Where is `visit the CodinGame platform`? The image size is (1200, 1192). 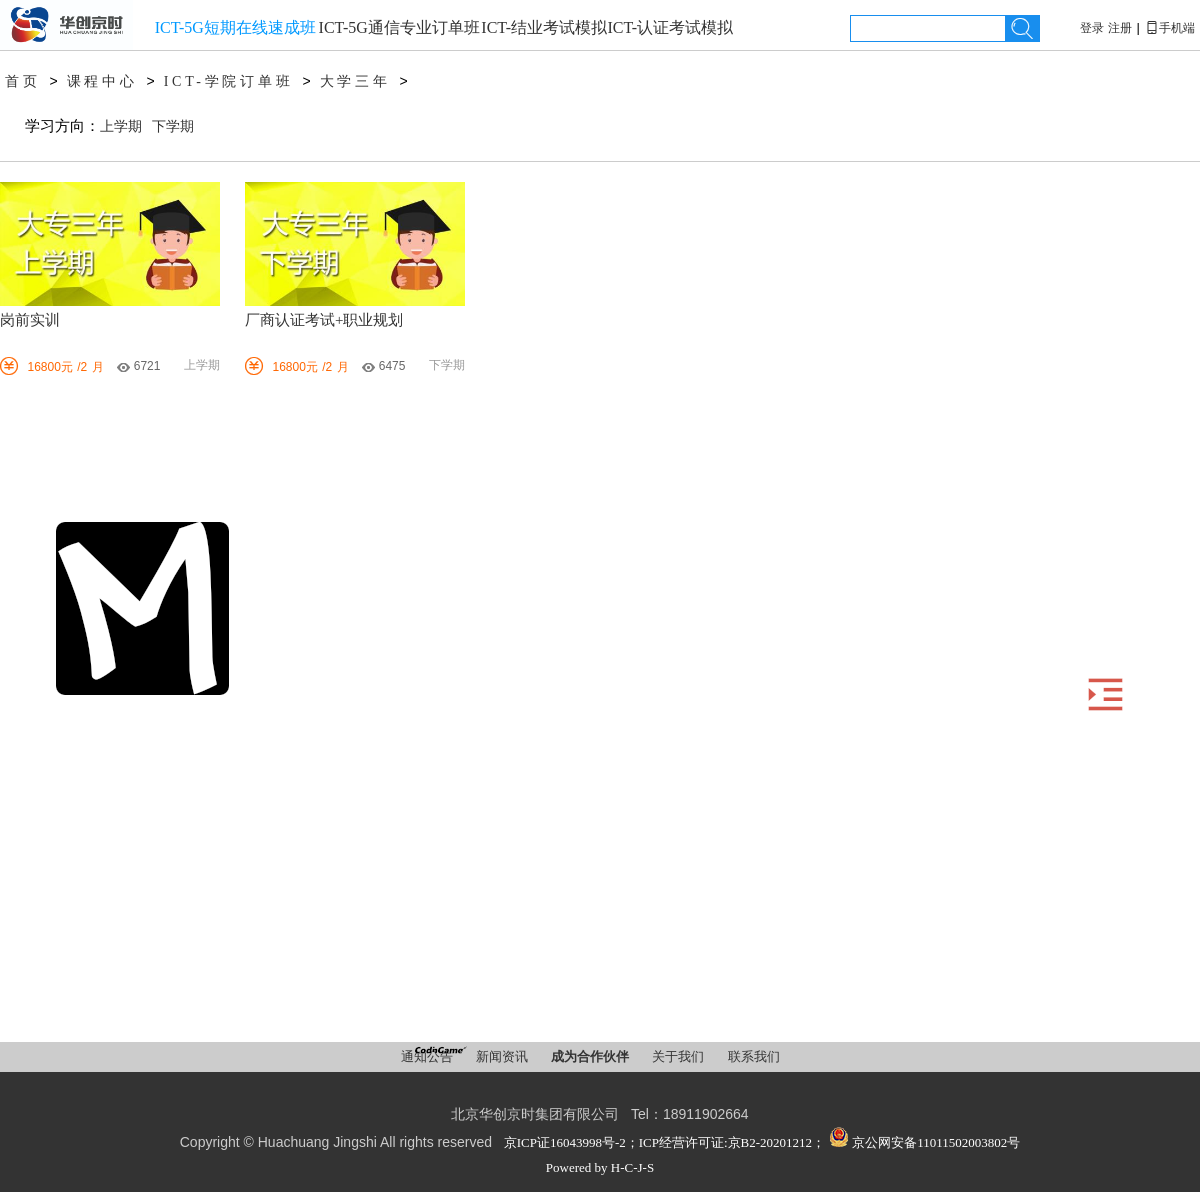
visit the CodinGame platform is located at coordinates (441, 1050).